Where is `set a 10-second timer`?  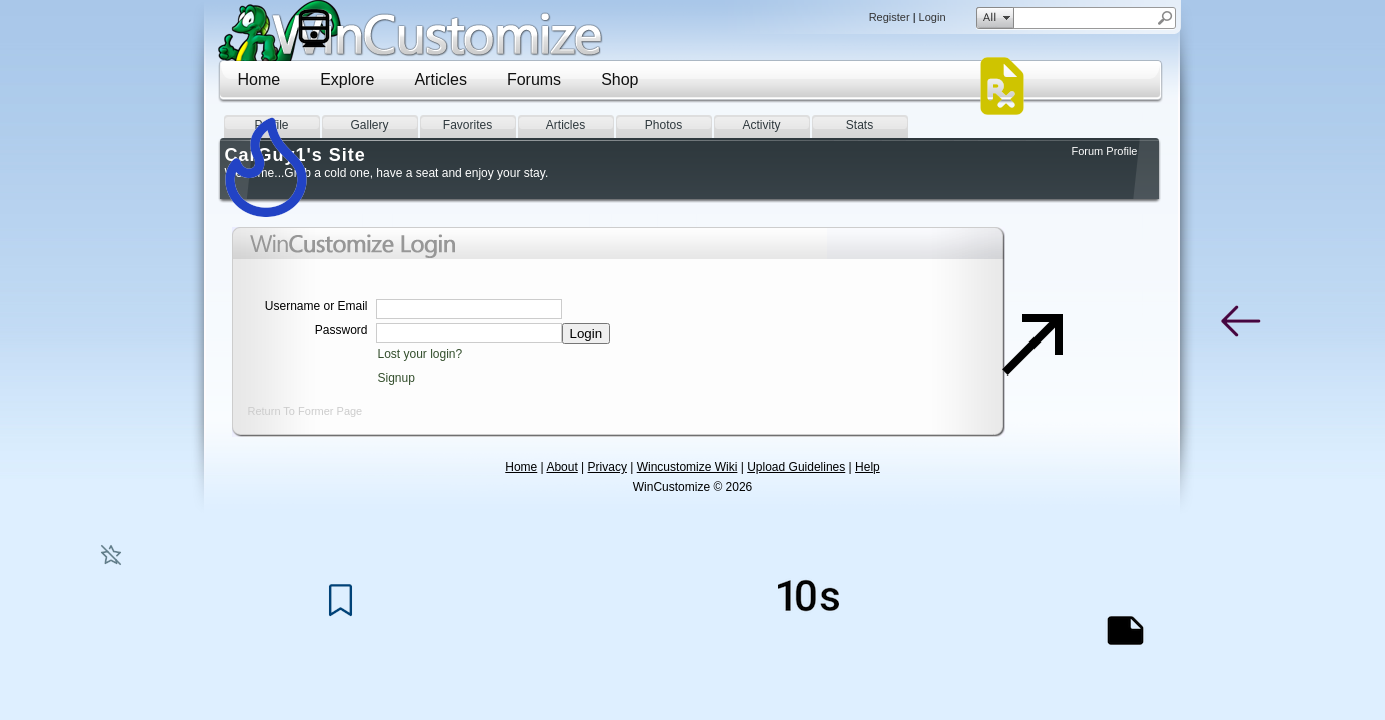 set a 10-second timer is located at coordinates (808, 595).